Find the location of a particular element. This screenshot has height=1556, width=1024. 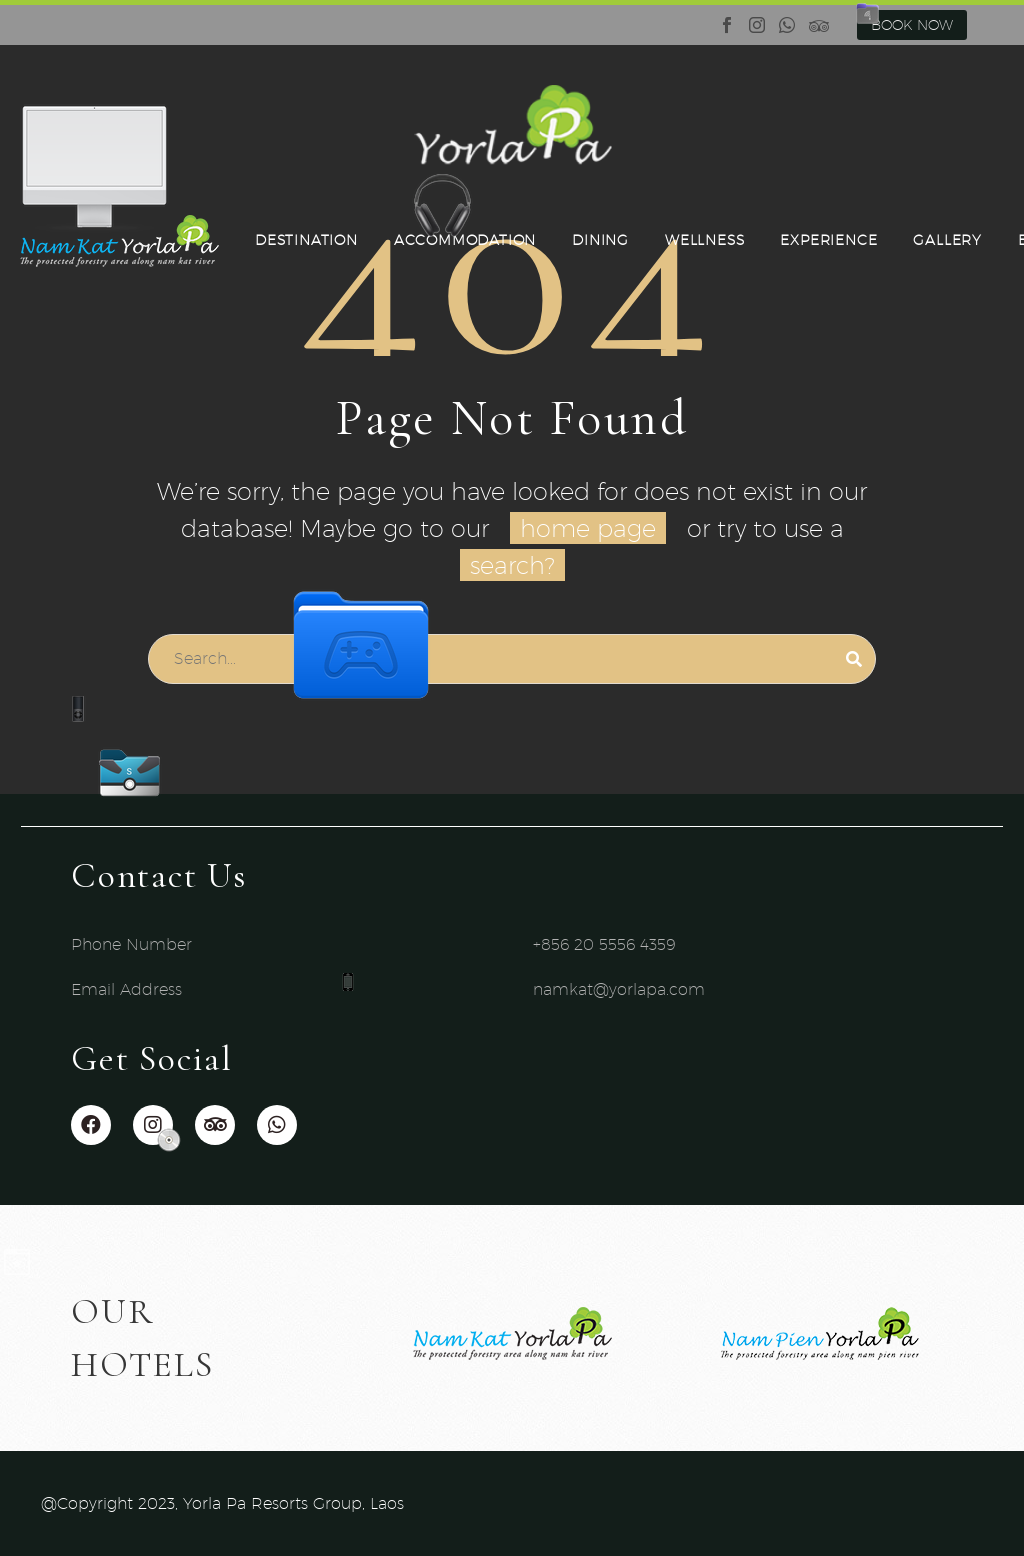

open insync cloud sync folder is located at coordinates (867, 13).